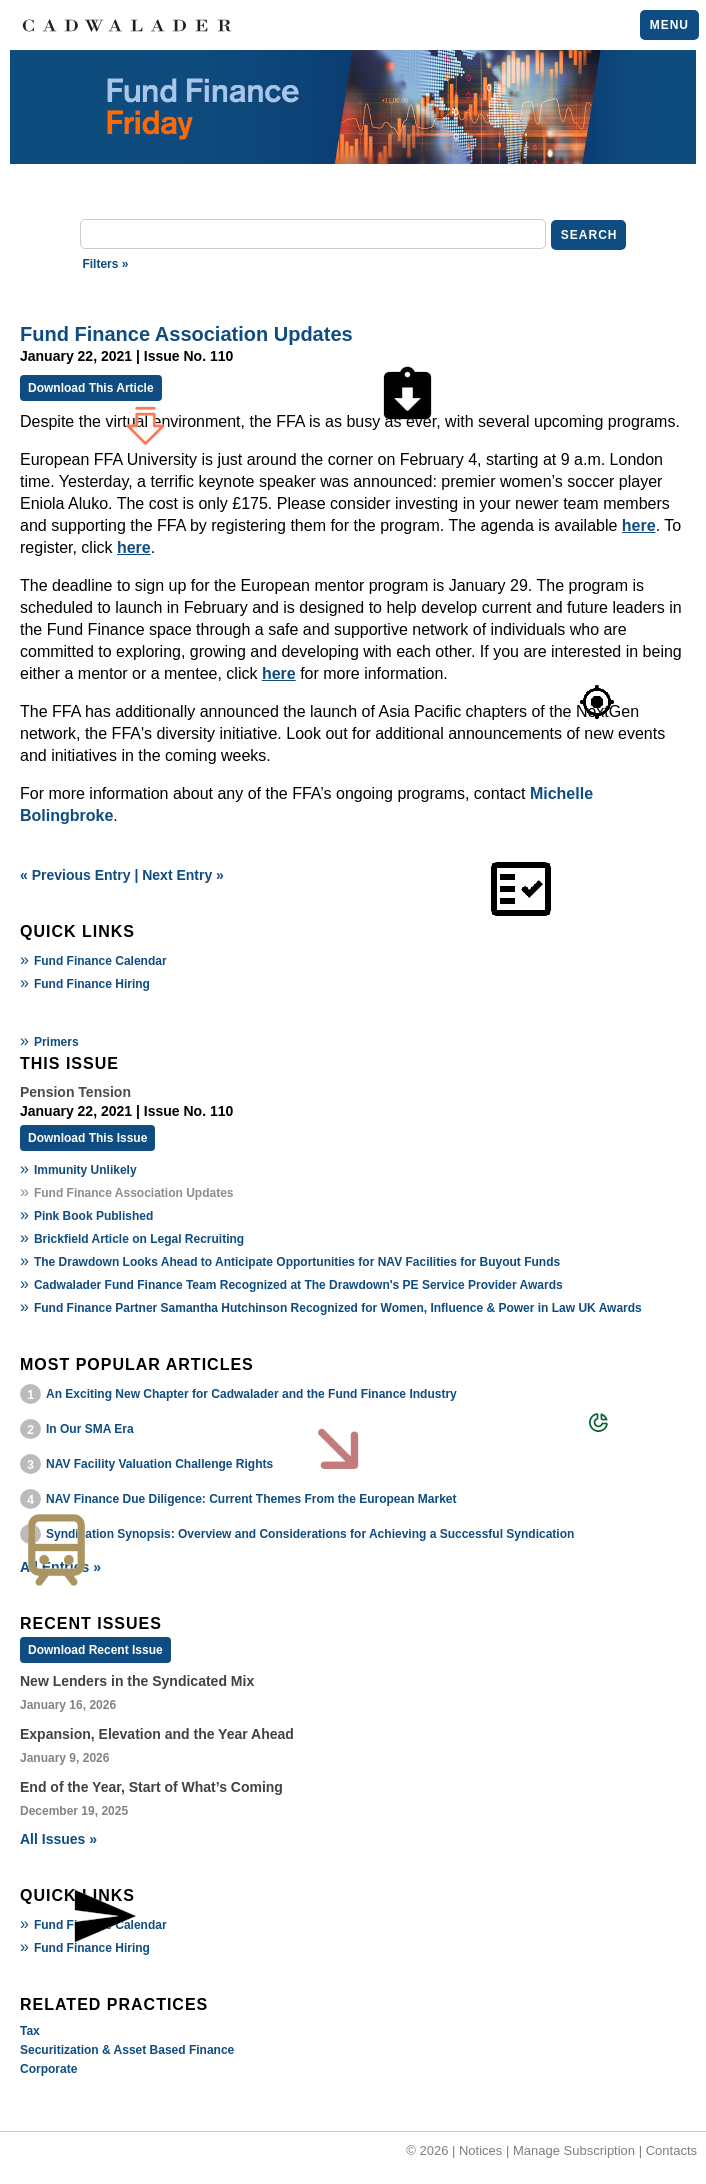 The width and height of the screenshot is (706, 2184). What do you see at coordinates (338, 1449) in the screenshot?
I see `navigate to the next item diagonally` at bounding box center [338, 1449].